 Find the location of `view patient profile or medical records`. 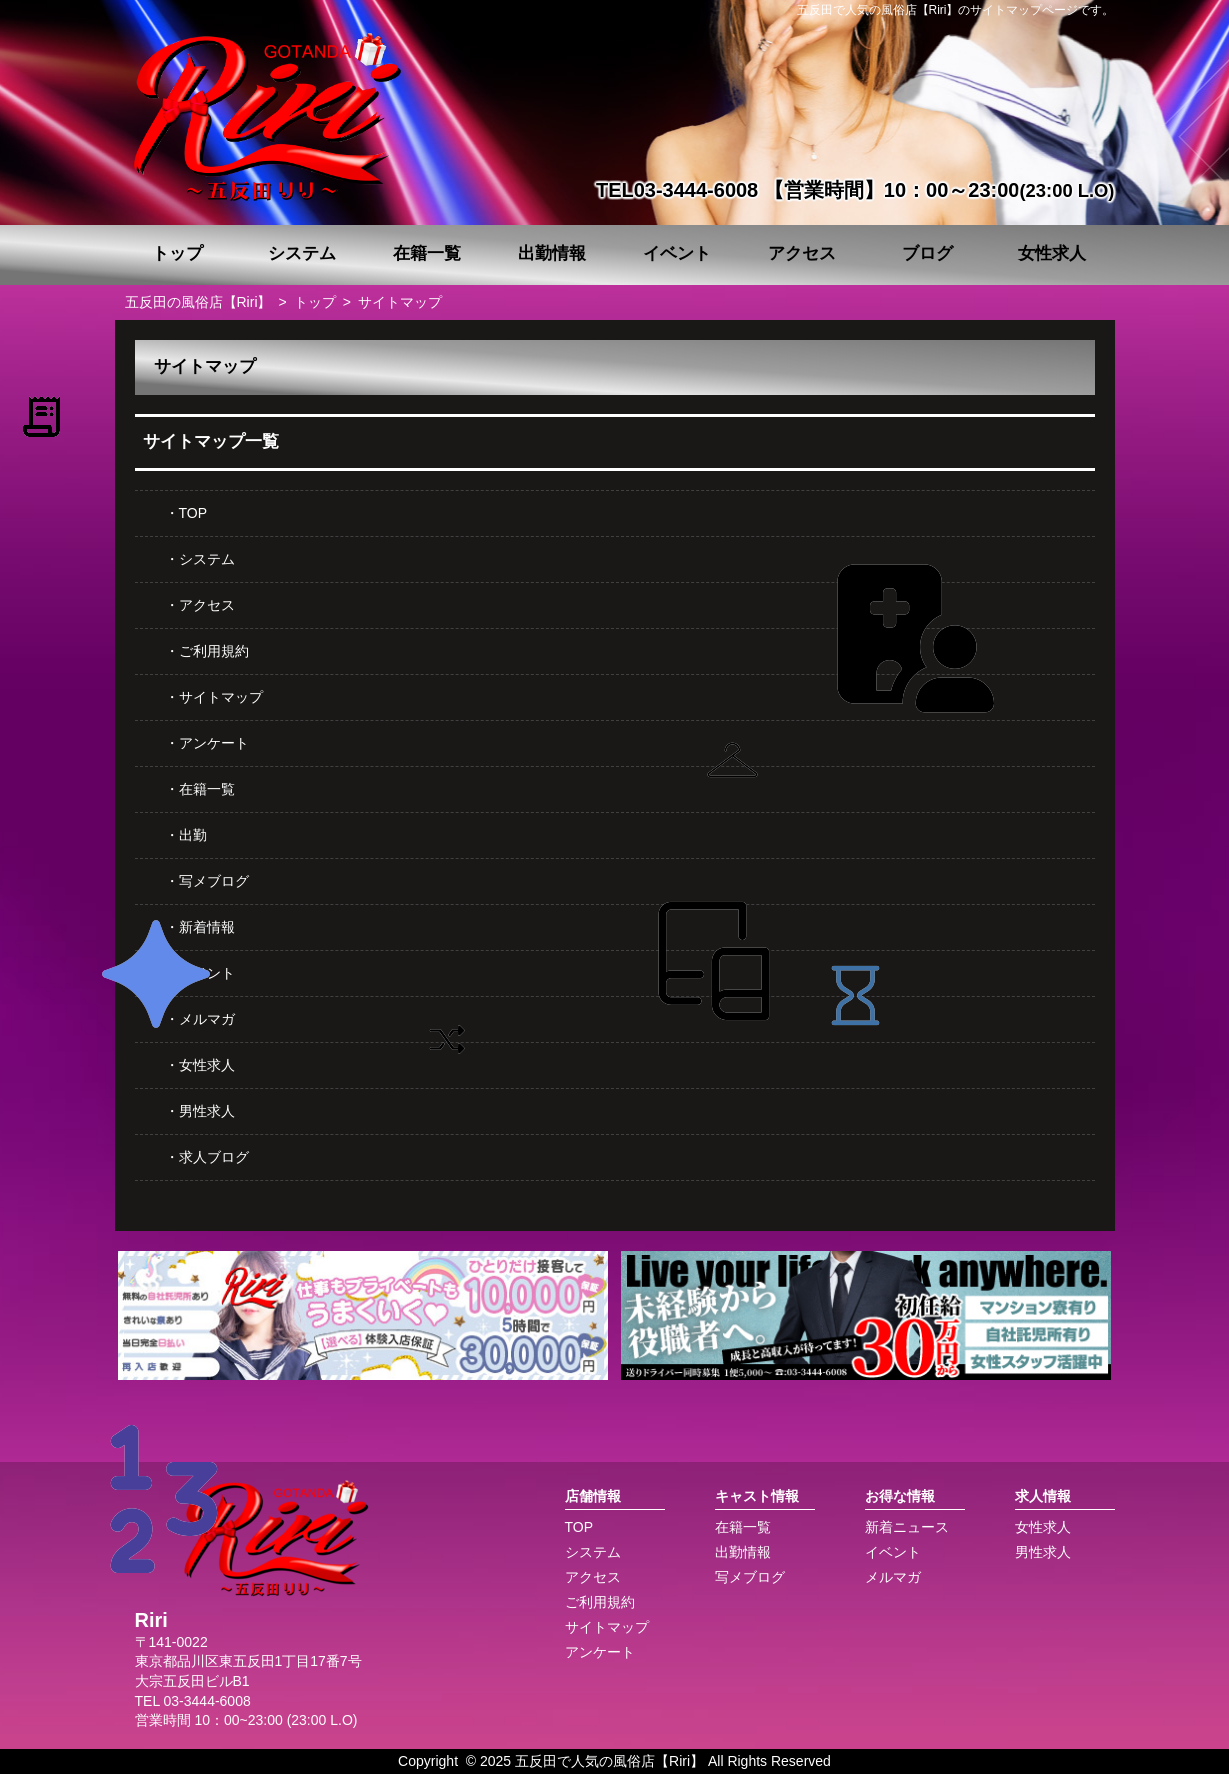

view patient profile or medical records is located at coordinates (907, 634).